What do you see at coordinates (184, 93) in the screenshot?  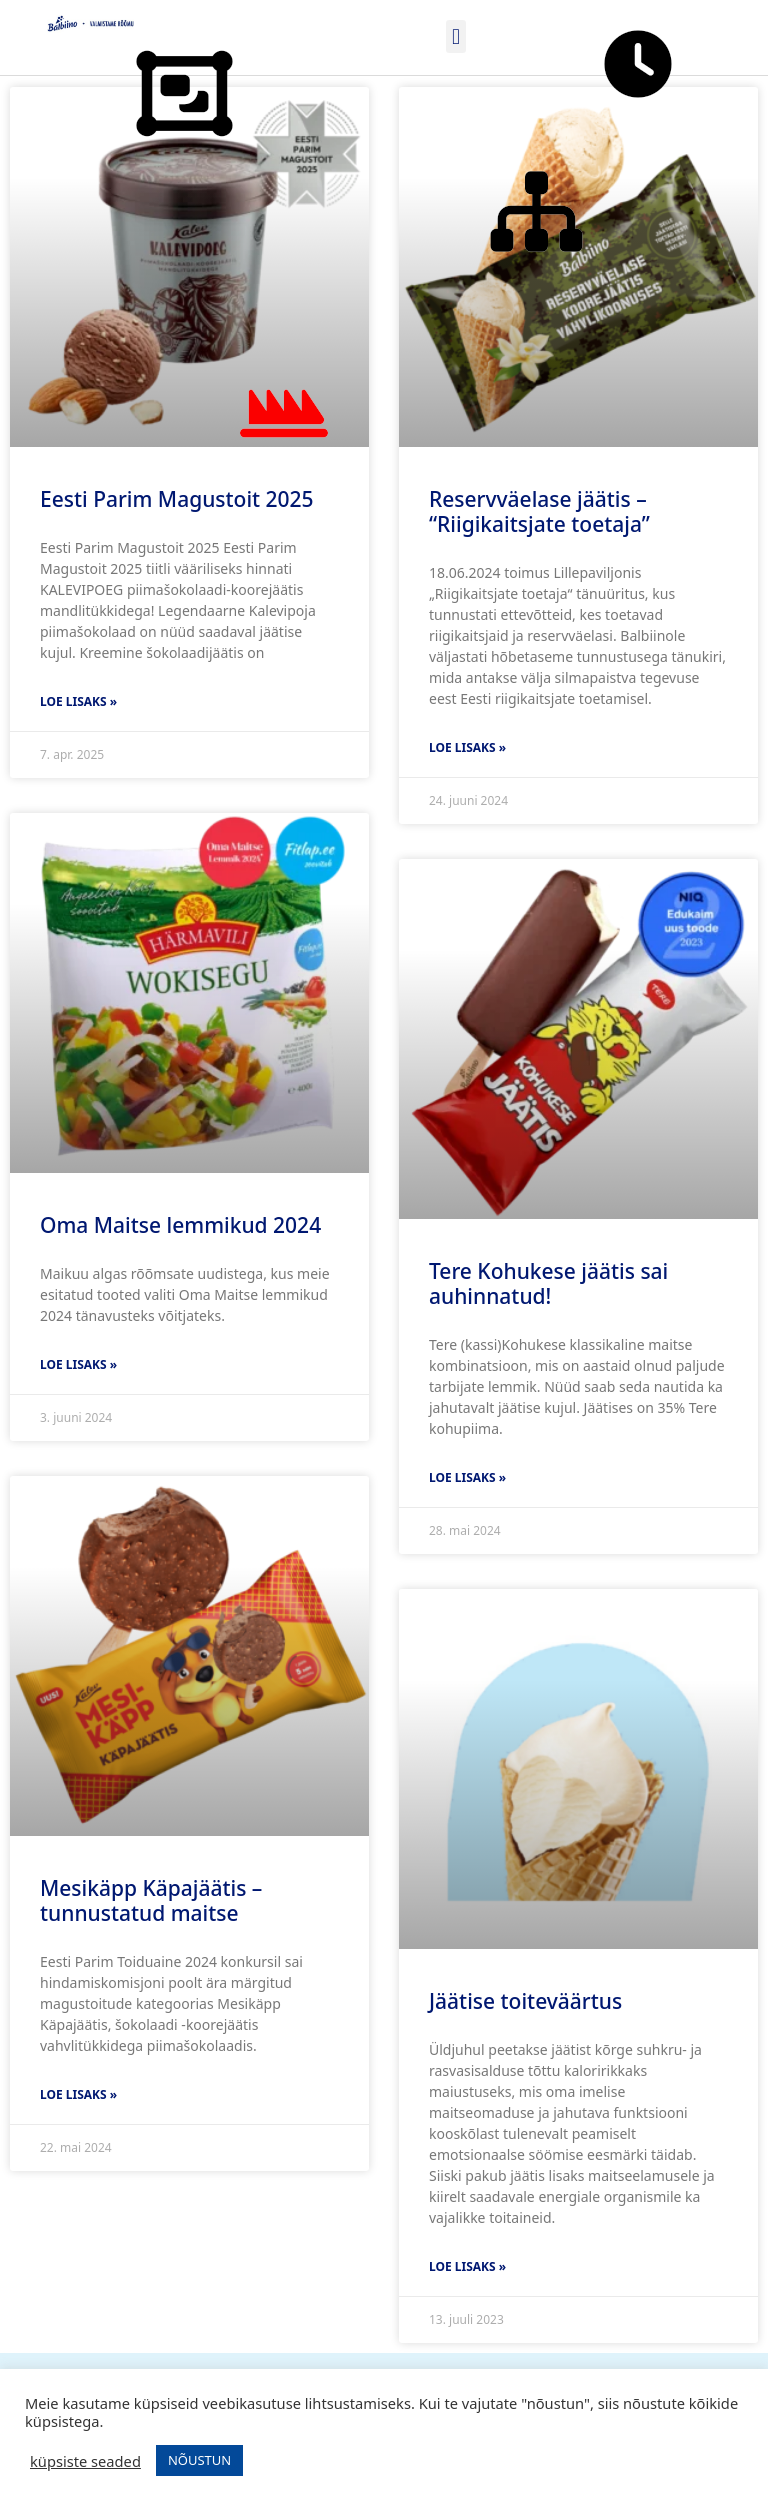 I see `group selected objects together` at bounding box center [184, 93].